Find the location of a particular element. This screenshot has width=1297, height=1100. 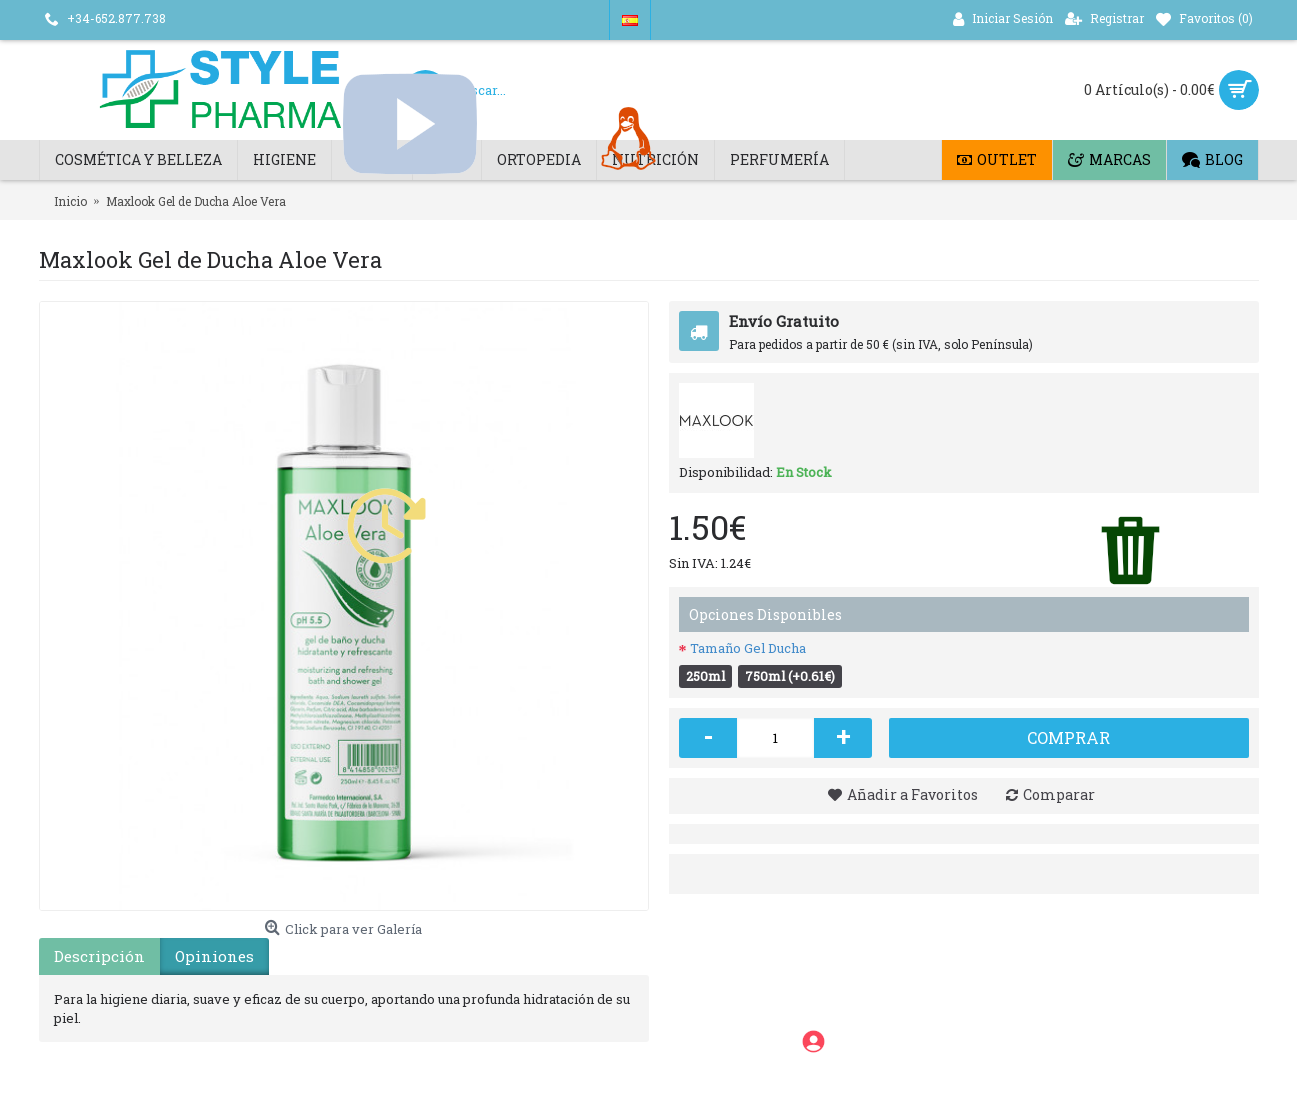

access your profile or account settings is located at coordinates (813, 1041).